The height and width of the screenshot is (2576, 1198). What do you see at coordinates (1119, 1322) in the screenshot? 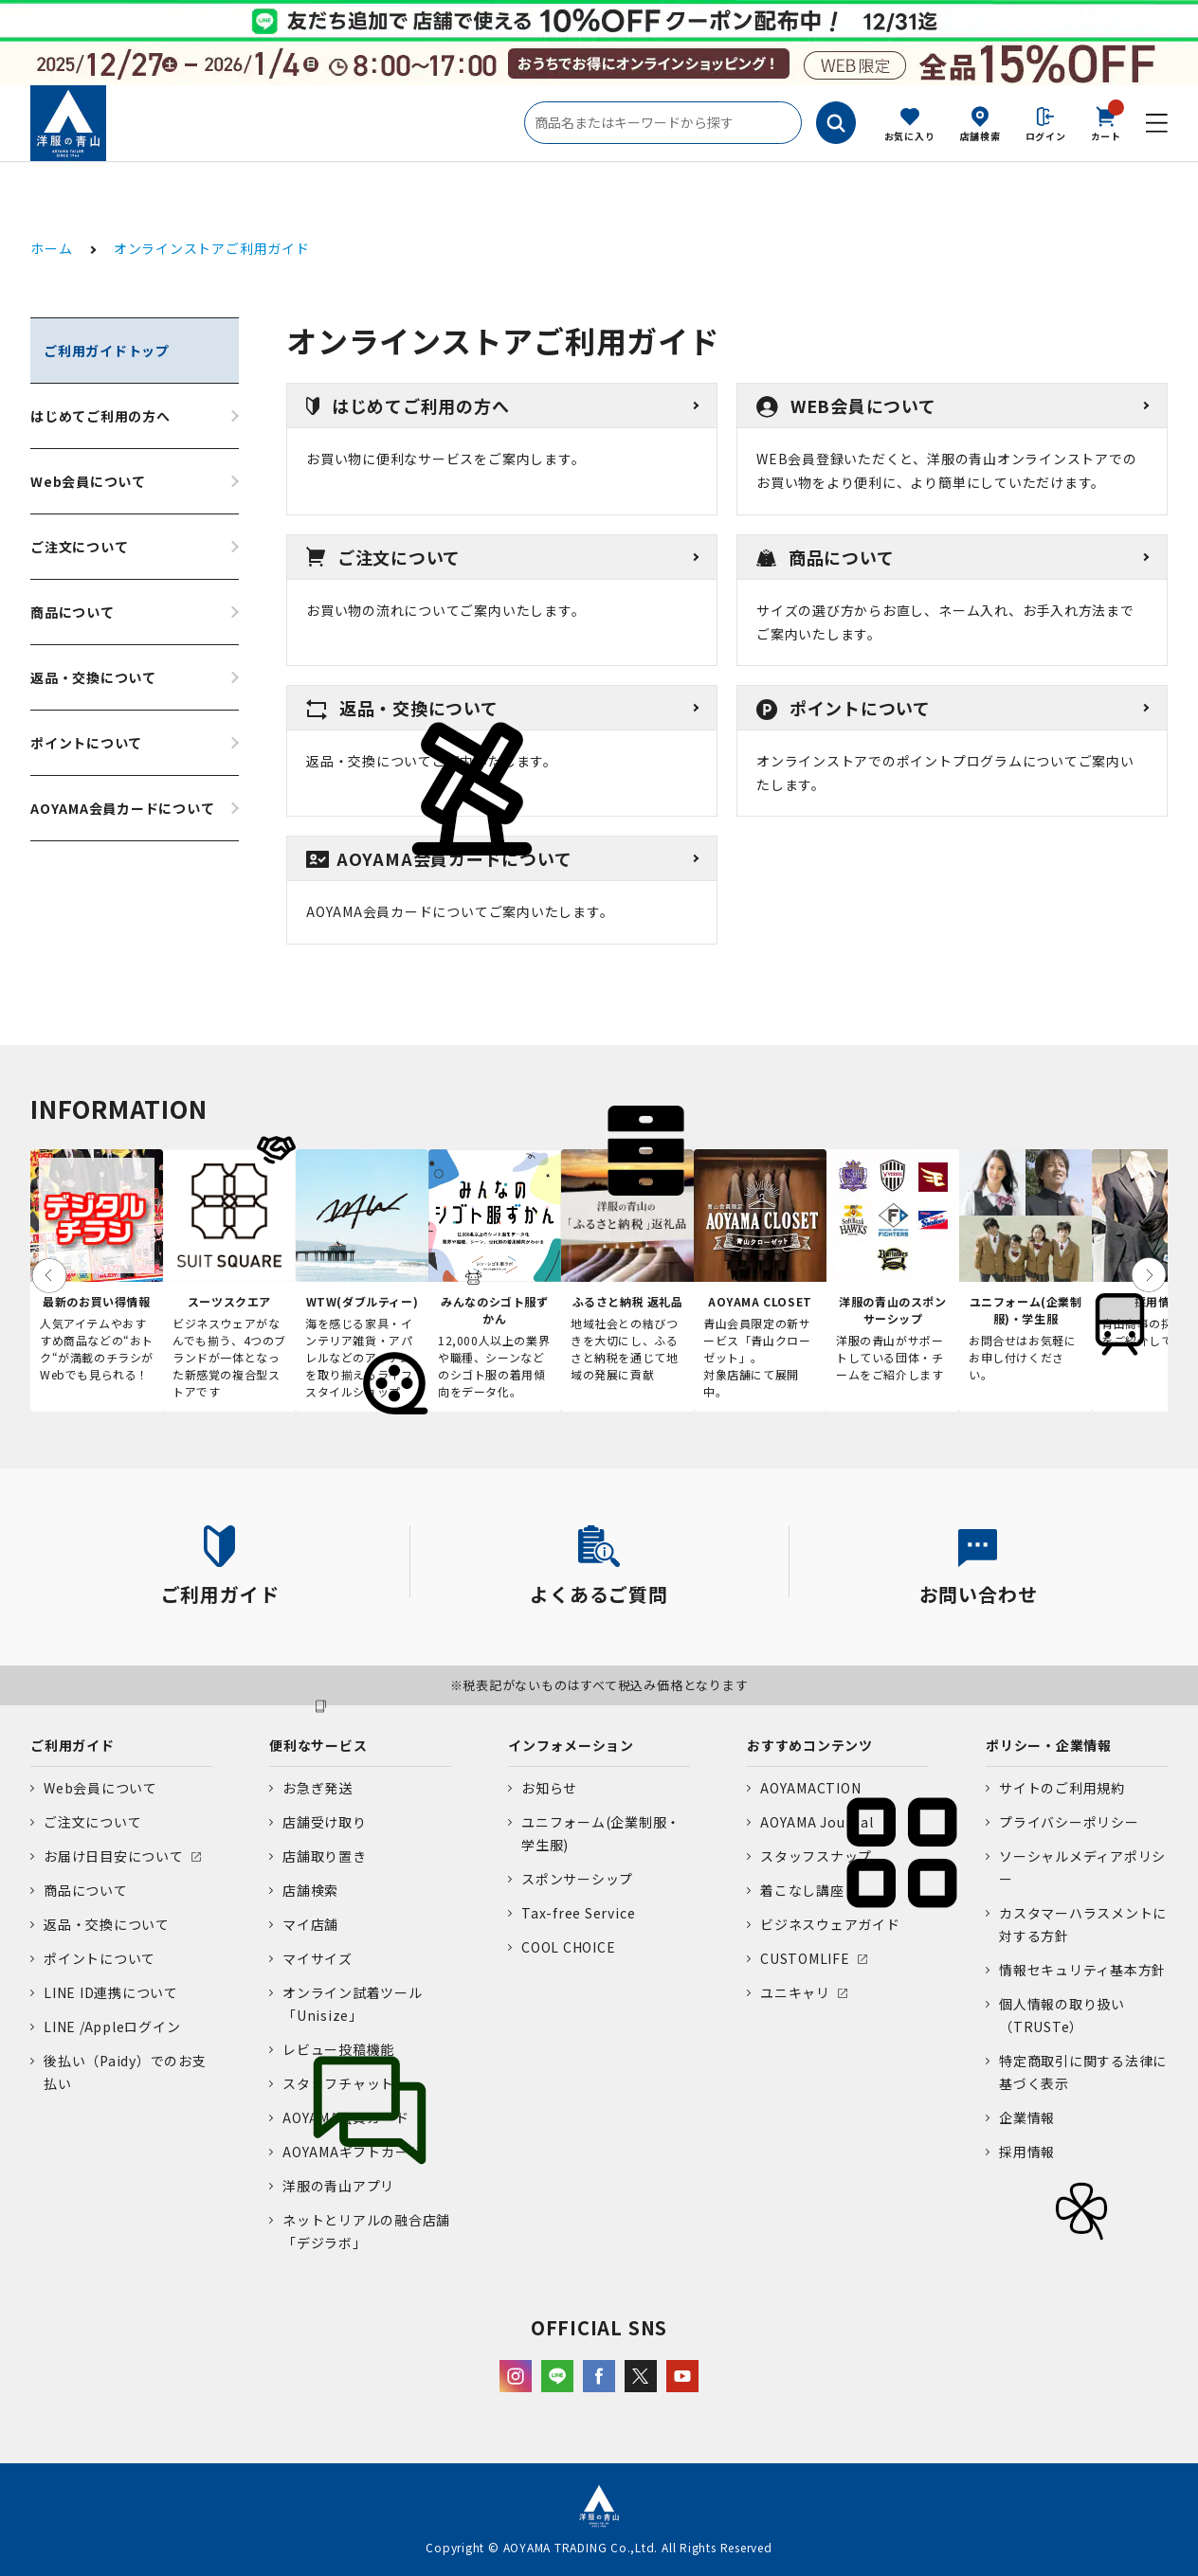
I see `access train schedules or rail services` at bounding box center [1119, 1322].